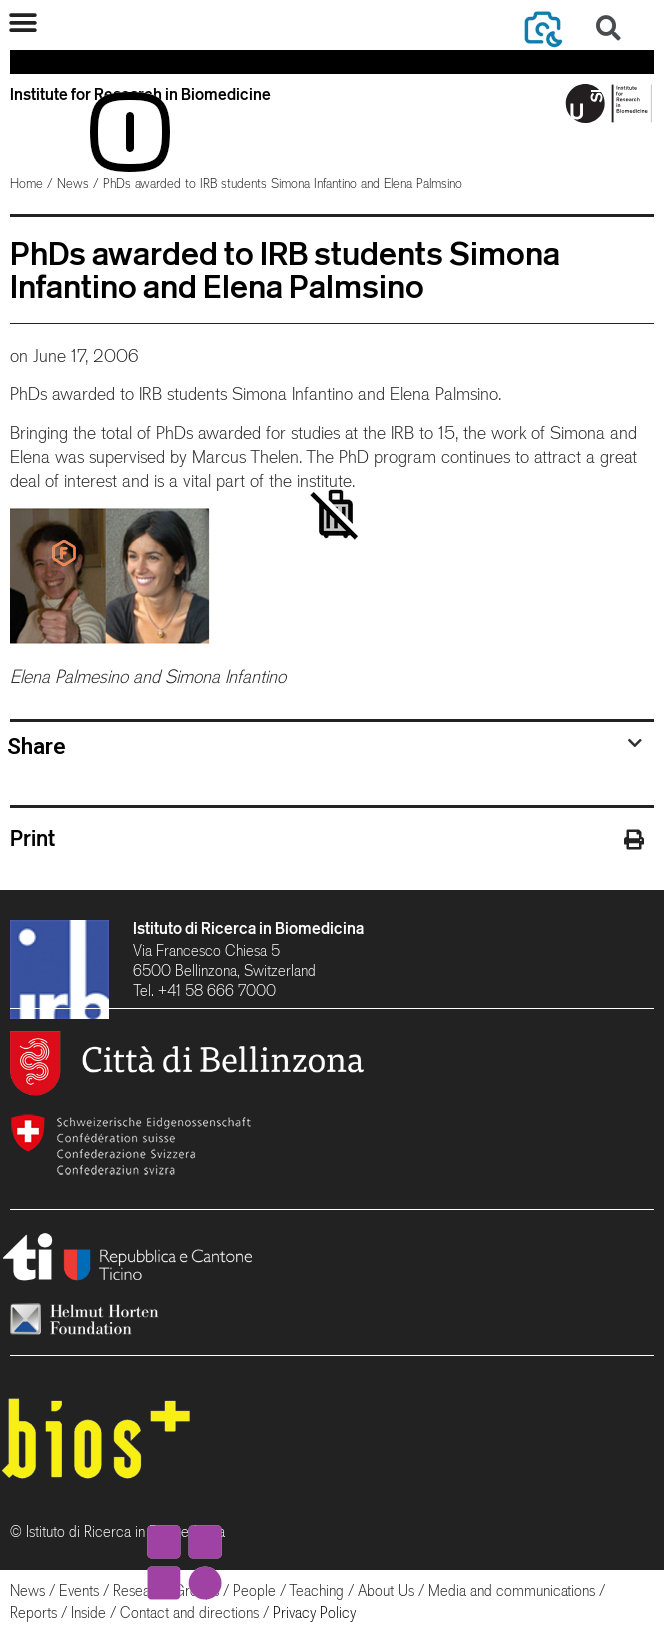 This screenshot has width=664, height=1633. What do you see at coordinates (184, 1562) in the screenshot?
I see `browse categories or sections` at bounding box center [184, 1562].